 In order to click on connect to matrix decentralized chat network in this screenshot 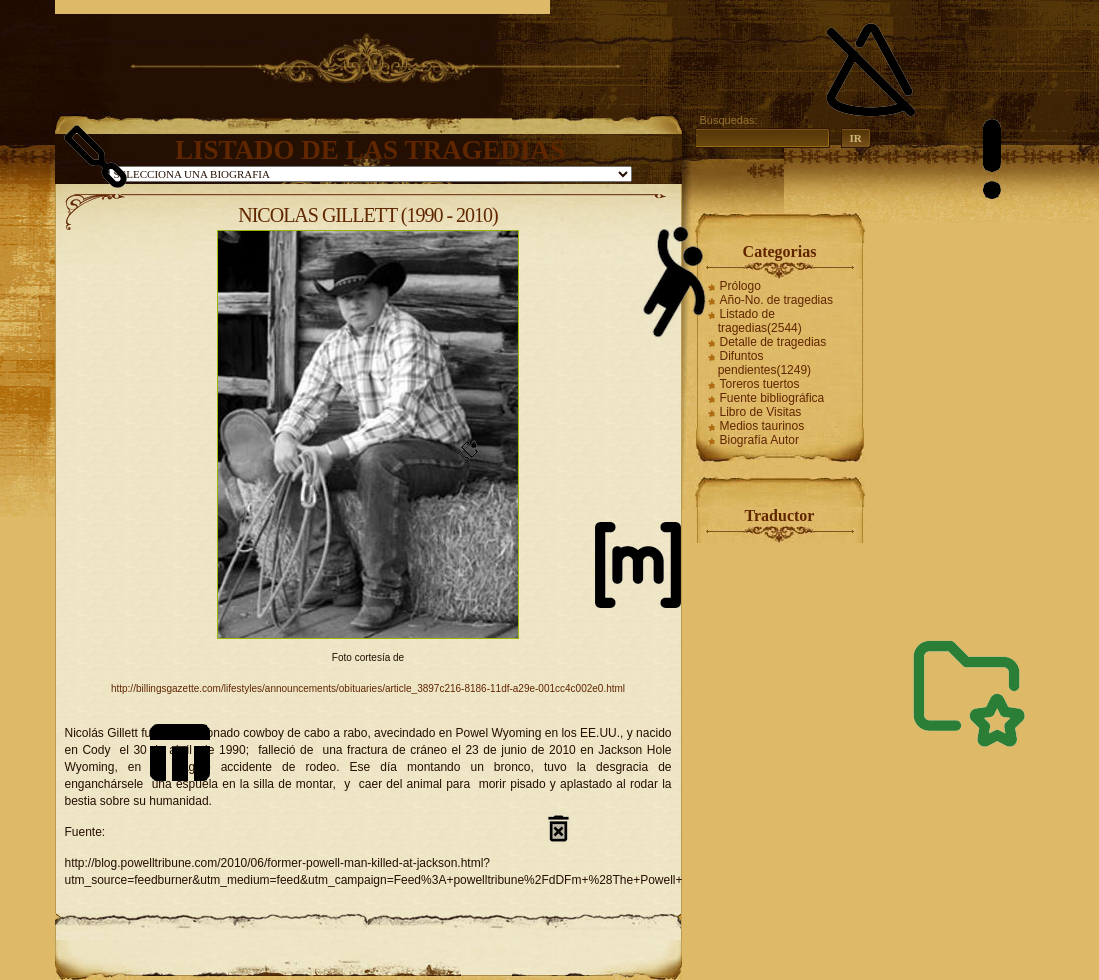, I will do `click(638, 565)`.